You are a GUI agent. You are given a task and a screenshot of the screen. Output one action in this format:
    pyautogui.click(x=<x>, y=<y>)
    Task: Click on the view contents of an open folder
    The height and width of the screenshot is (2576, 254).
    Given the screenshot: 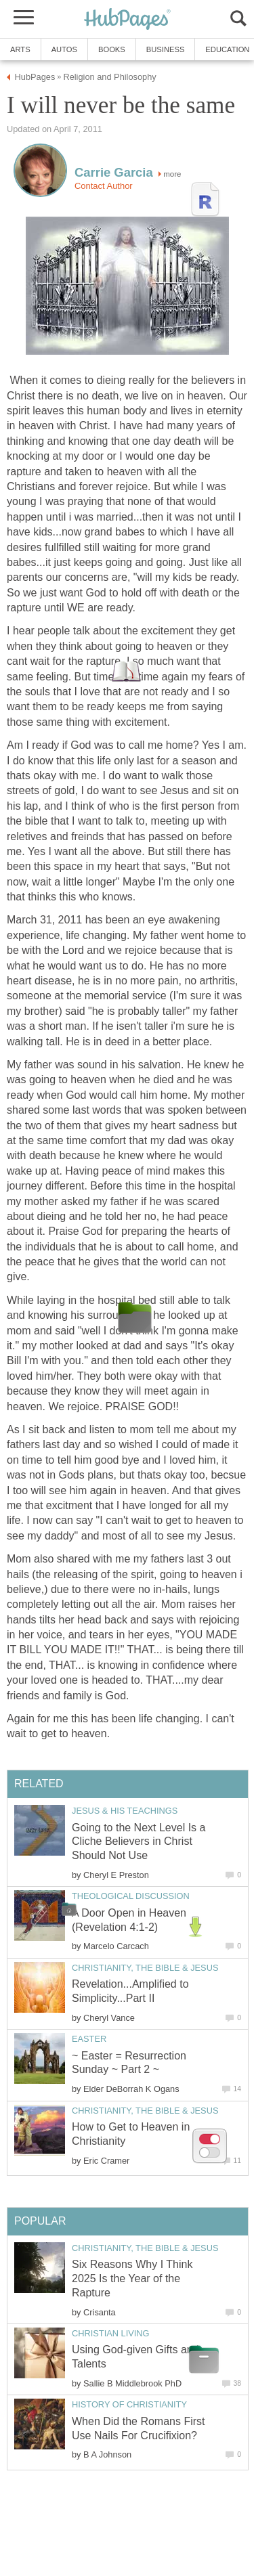 What is the action you would take?
    pyautogui.click(x=135, y=1317)
    